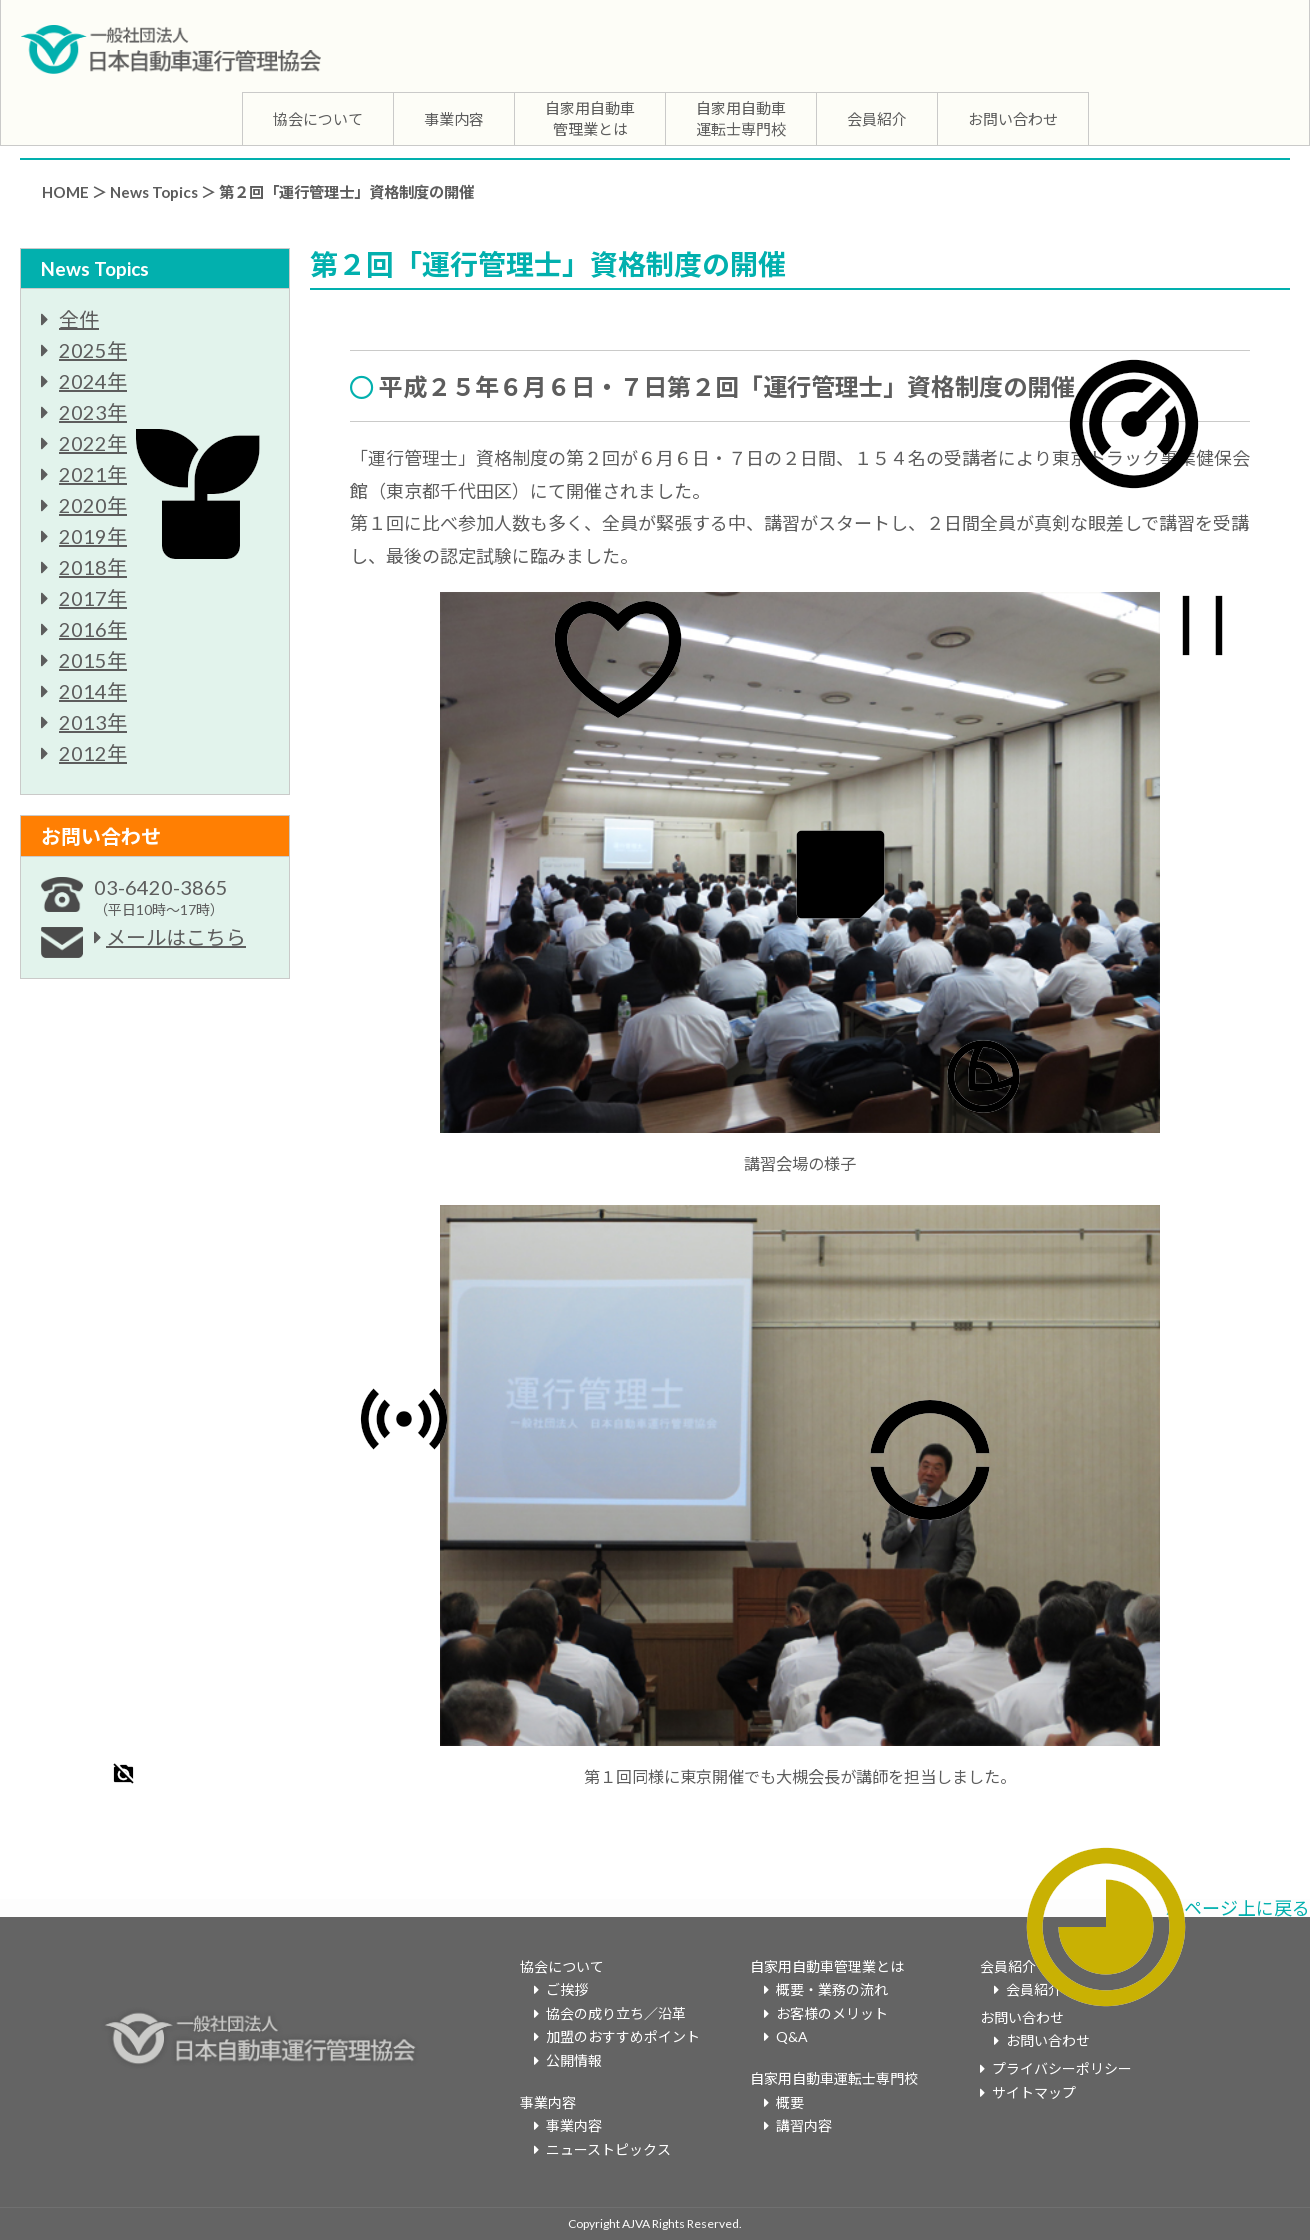  What do you see at coordinates (840, 874) in the screenshot?
I see `create a new sticky note` at bounding box center [840, 874].